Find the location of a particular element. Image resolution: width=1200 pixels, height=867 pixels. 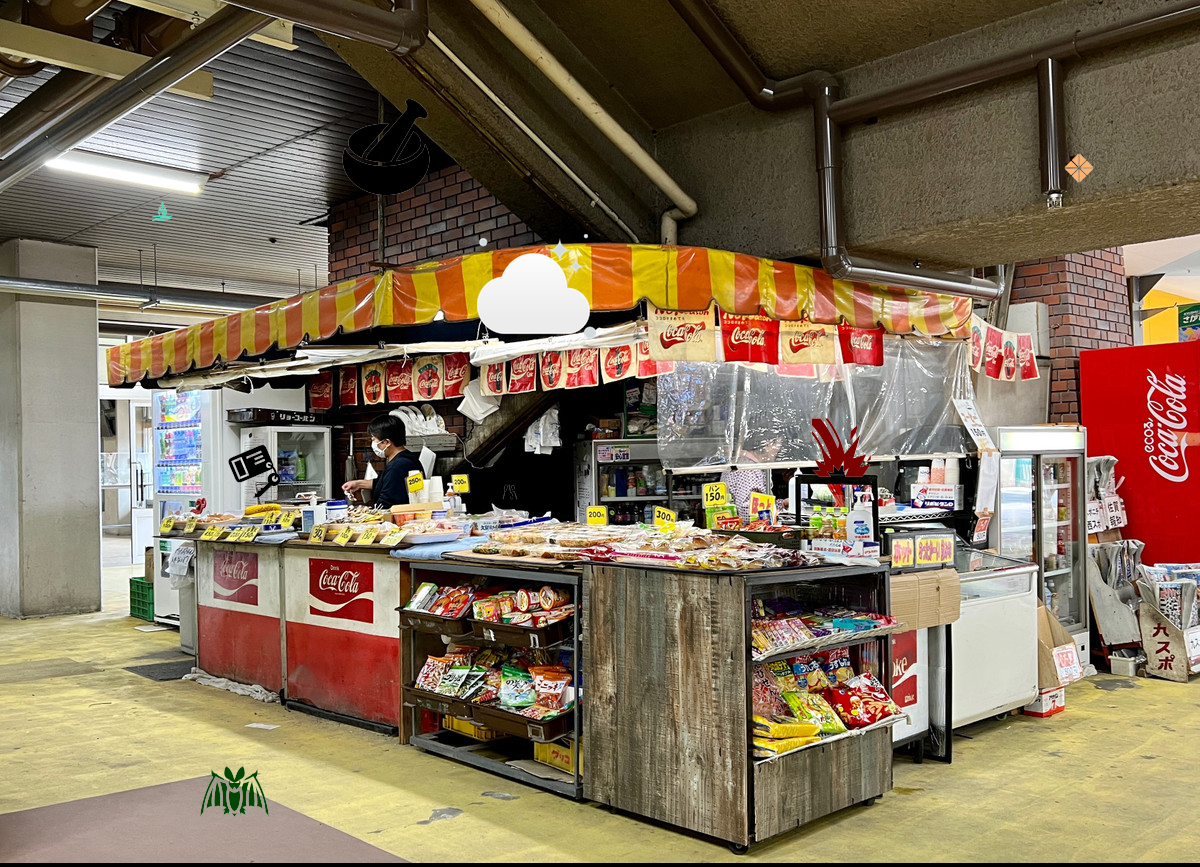

indicates fall damage or impact event is located at coordinates (841, 448).